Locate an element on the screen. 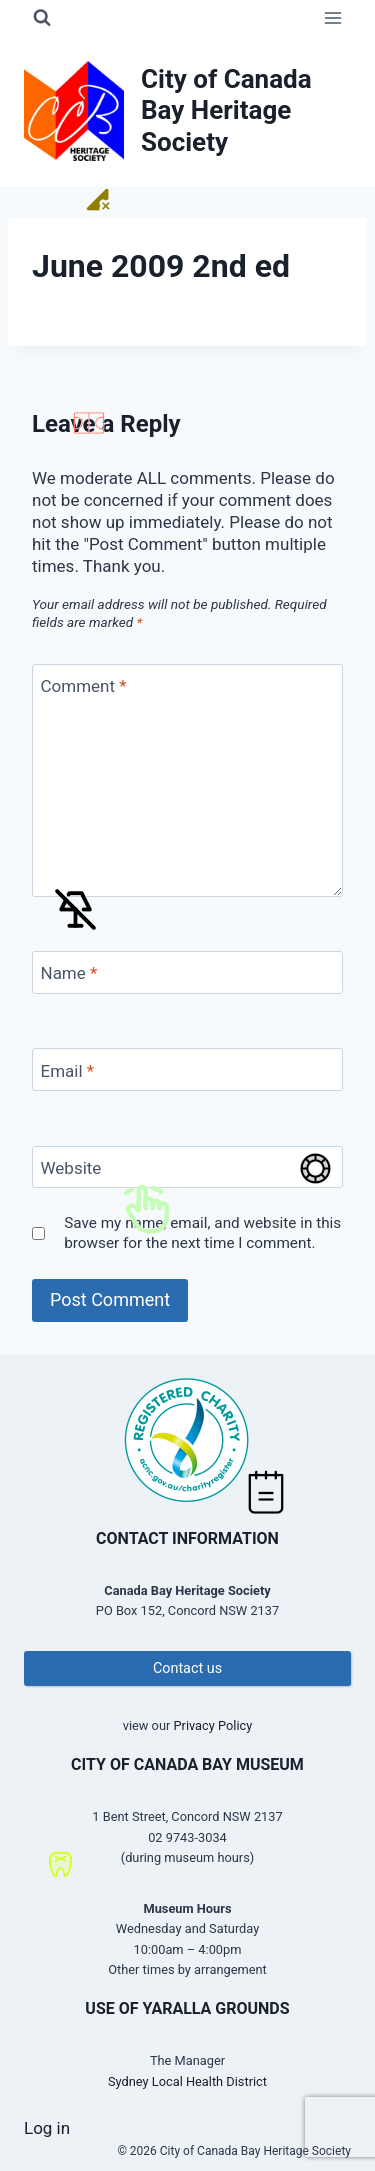  open notes or notepad app is located at coordinates (266, 1493).